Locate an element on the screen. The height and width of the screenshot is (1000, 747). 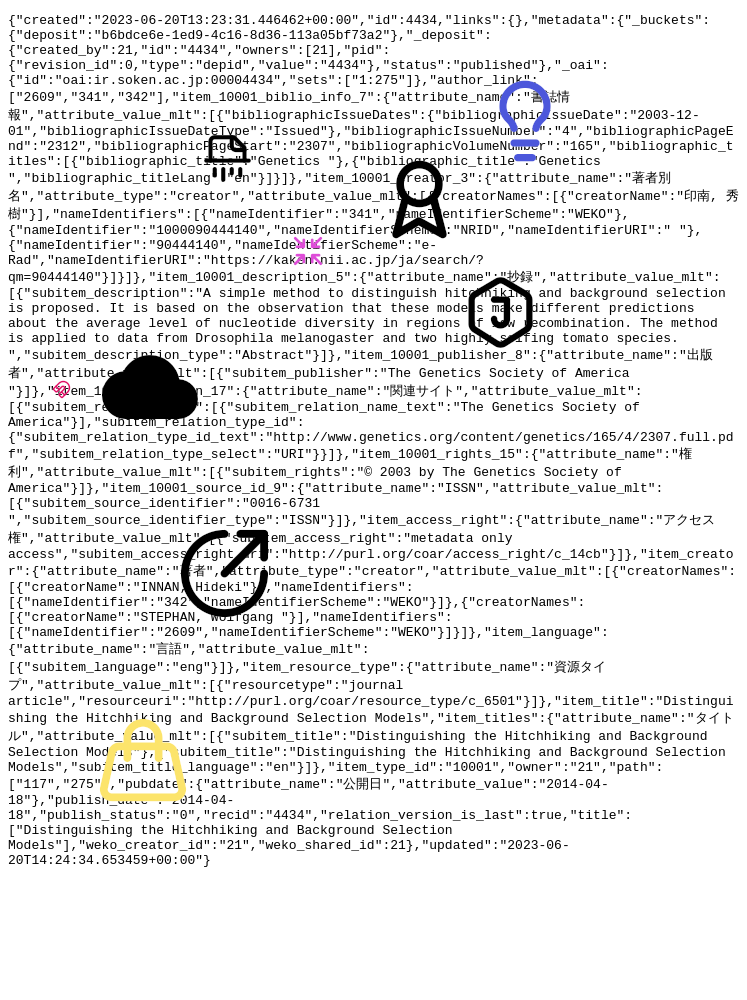
view your shopping bag is located at coordinates (143, 762).